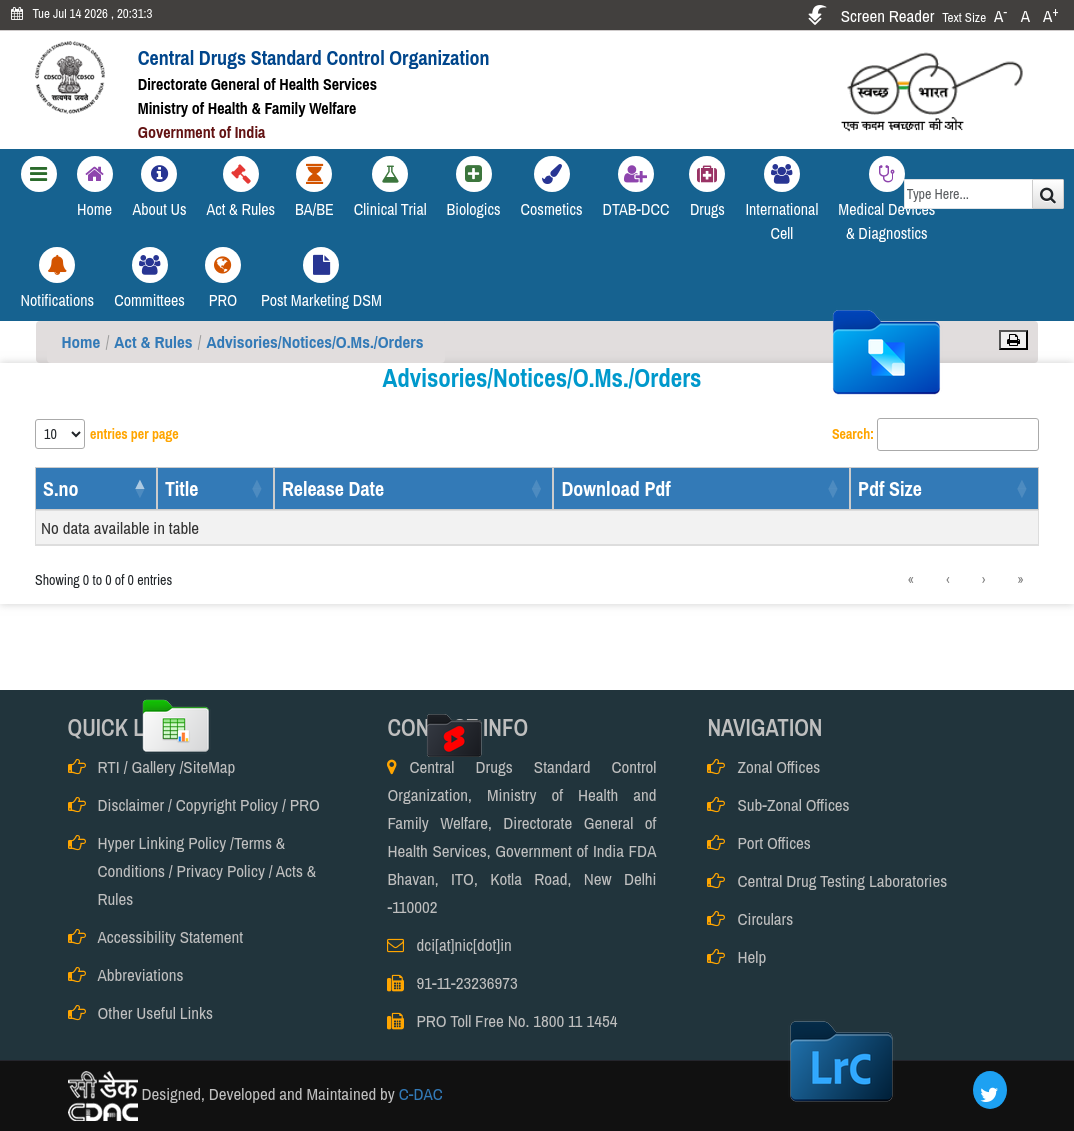 The width and height of the screenshot is (1074, 1131). I want to click on open folder containing youtube shorts downloads, so click(454, 737).